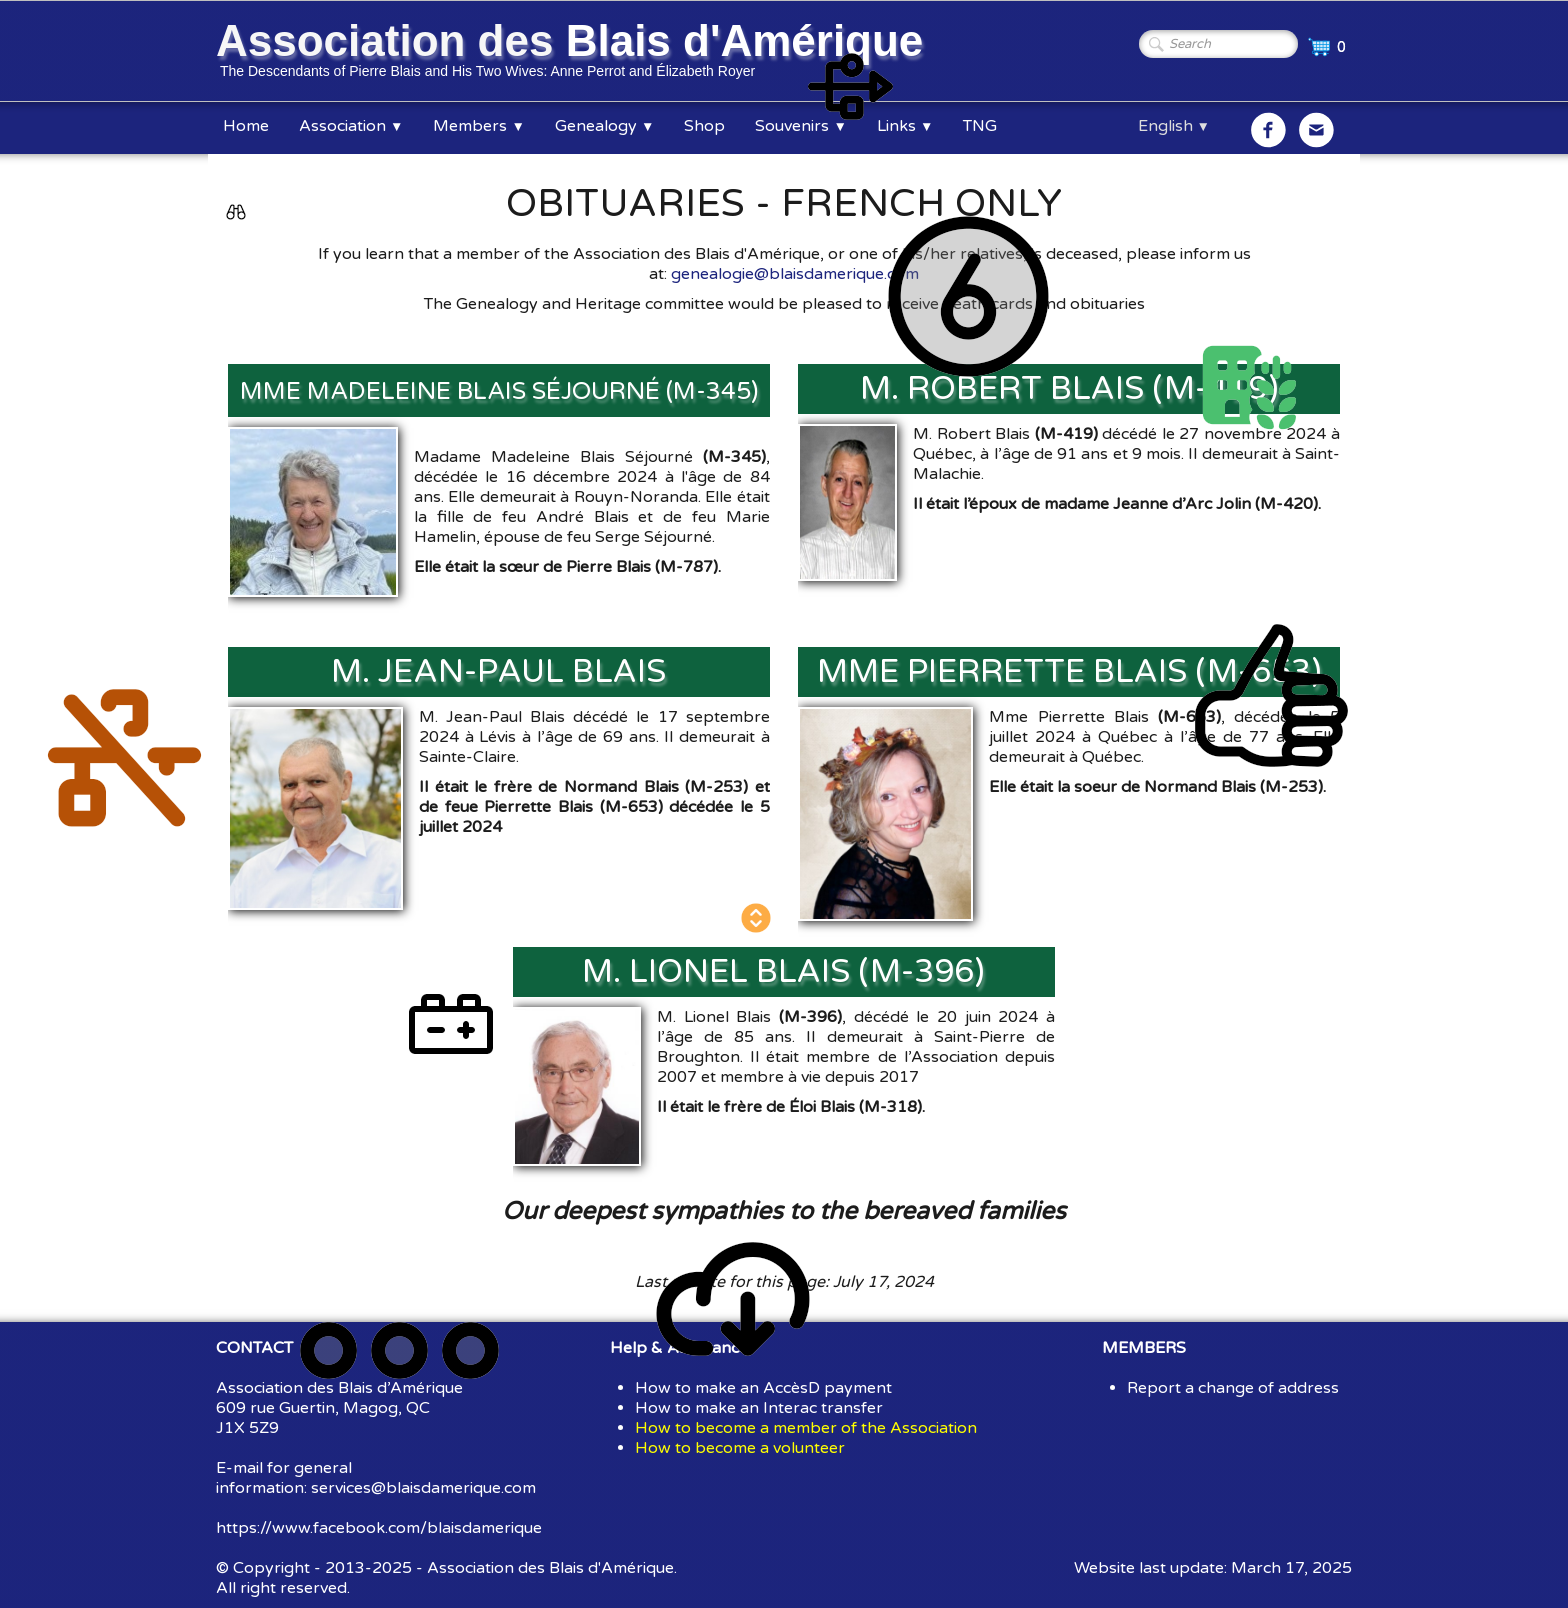 Image resolution: width=1568 pixels, height=1608 pixels. What do you see at coordinates (1271, 695) in the screenshot?
I see `like or upvote content` at bounding box center [1271, 695].